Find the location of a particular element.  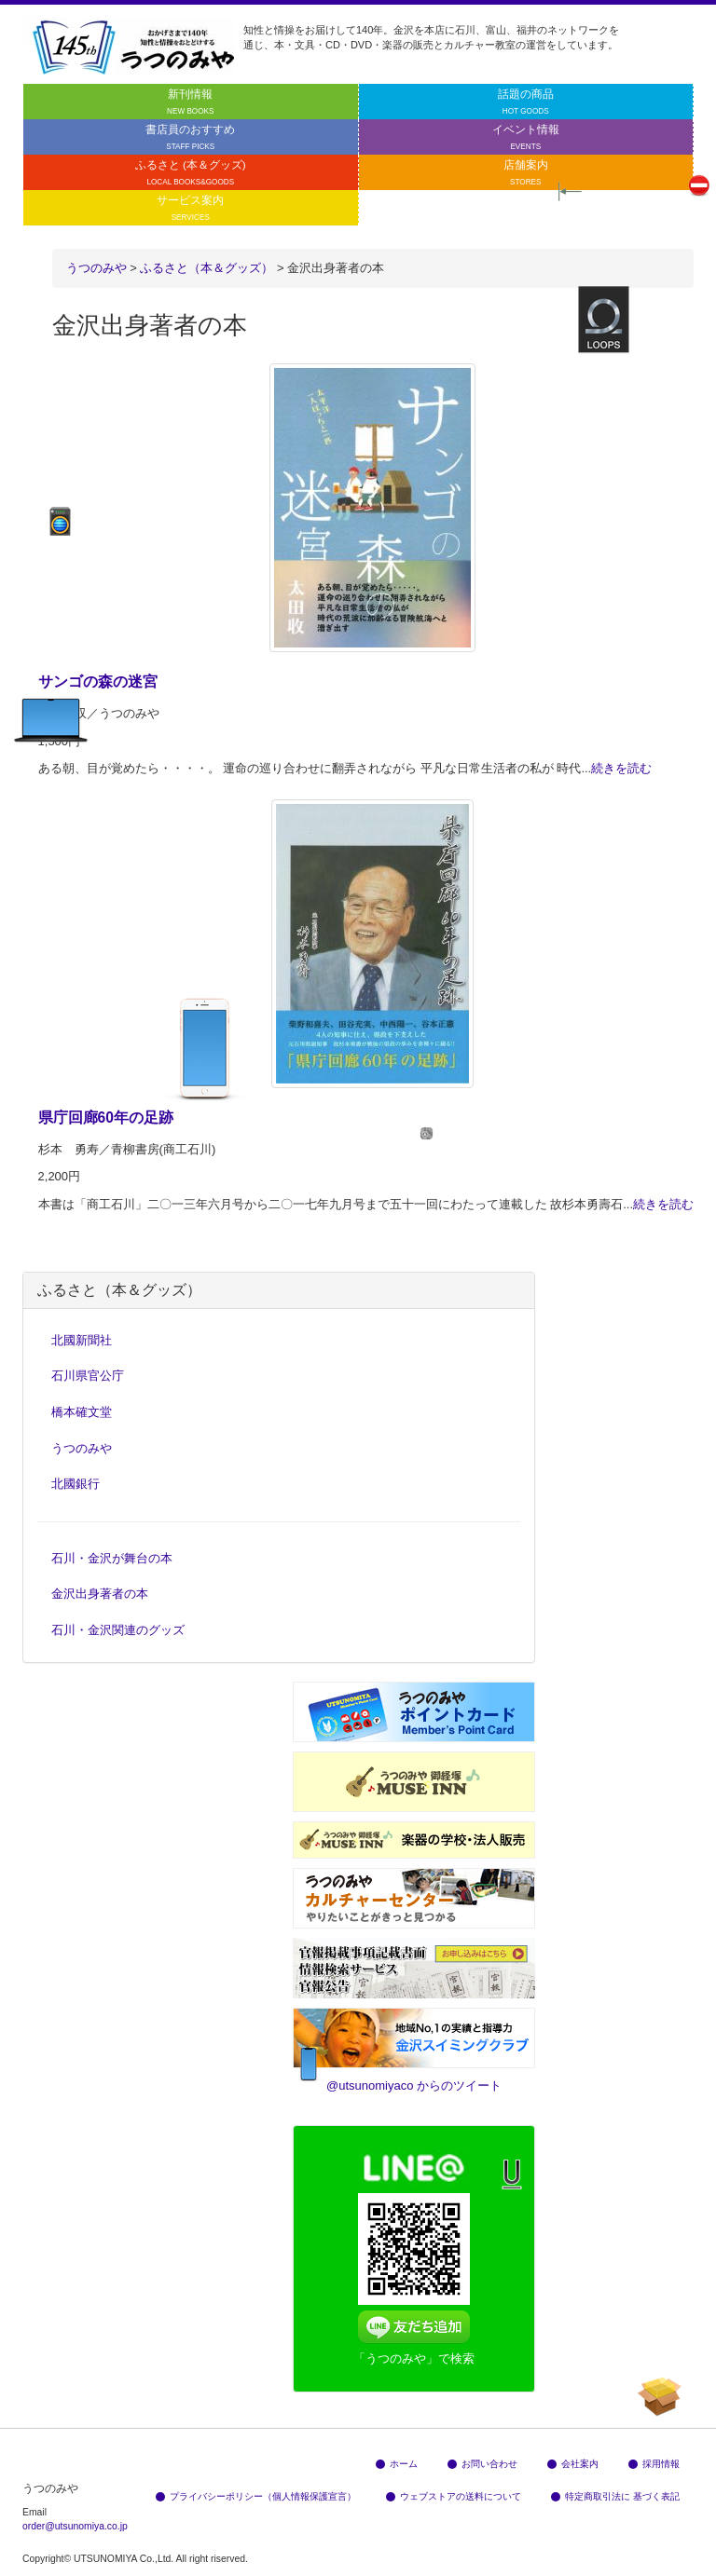

connect or manage an iPhone device is located at coordinates (204, 1049).